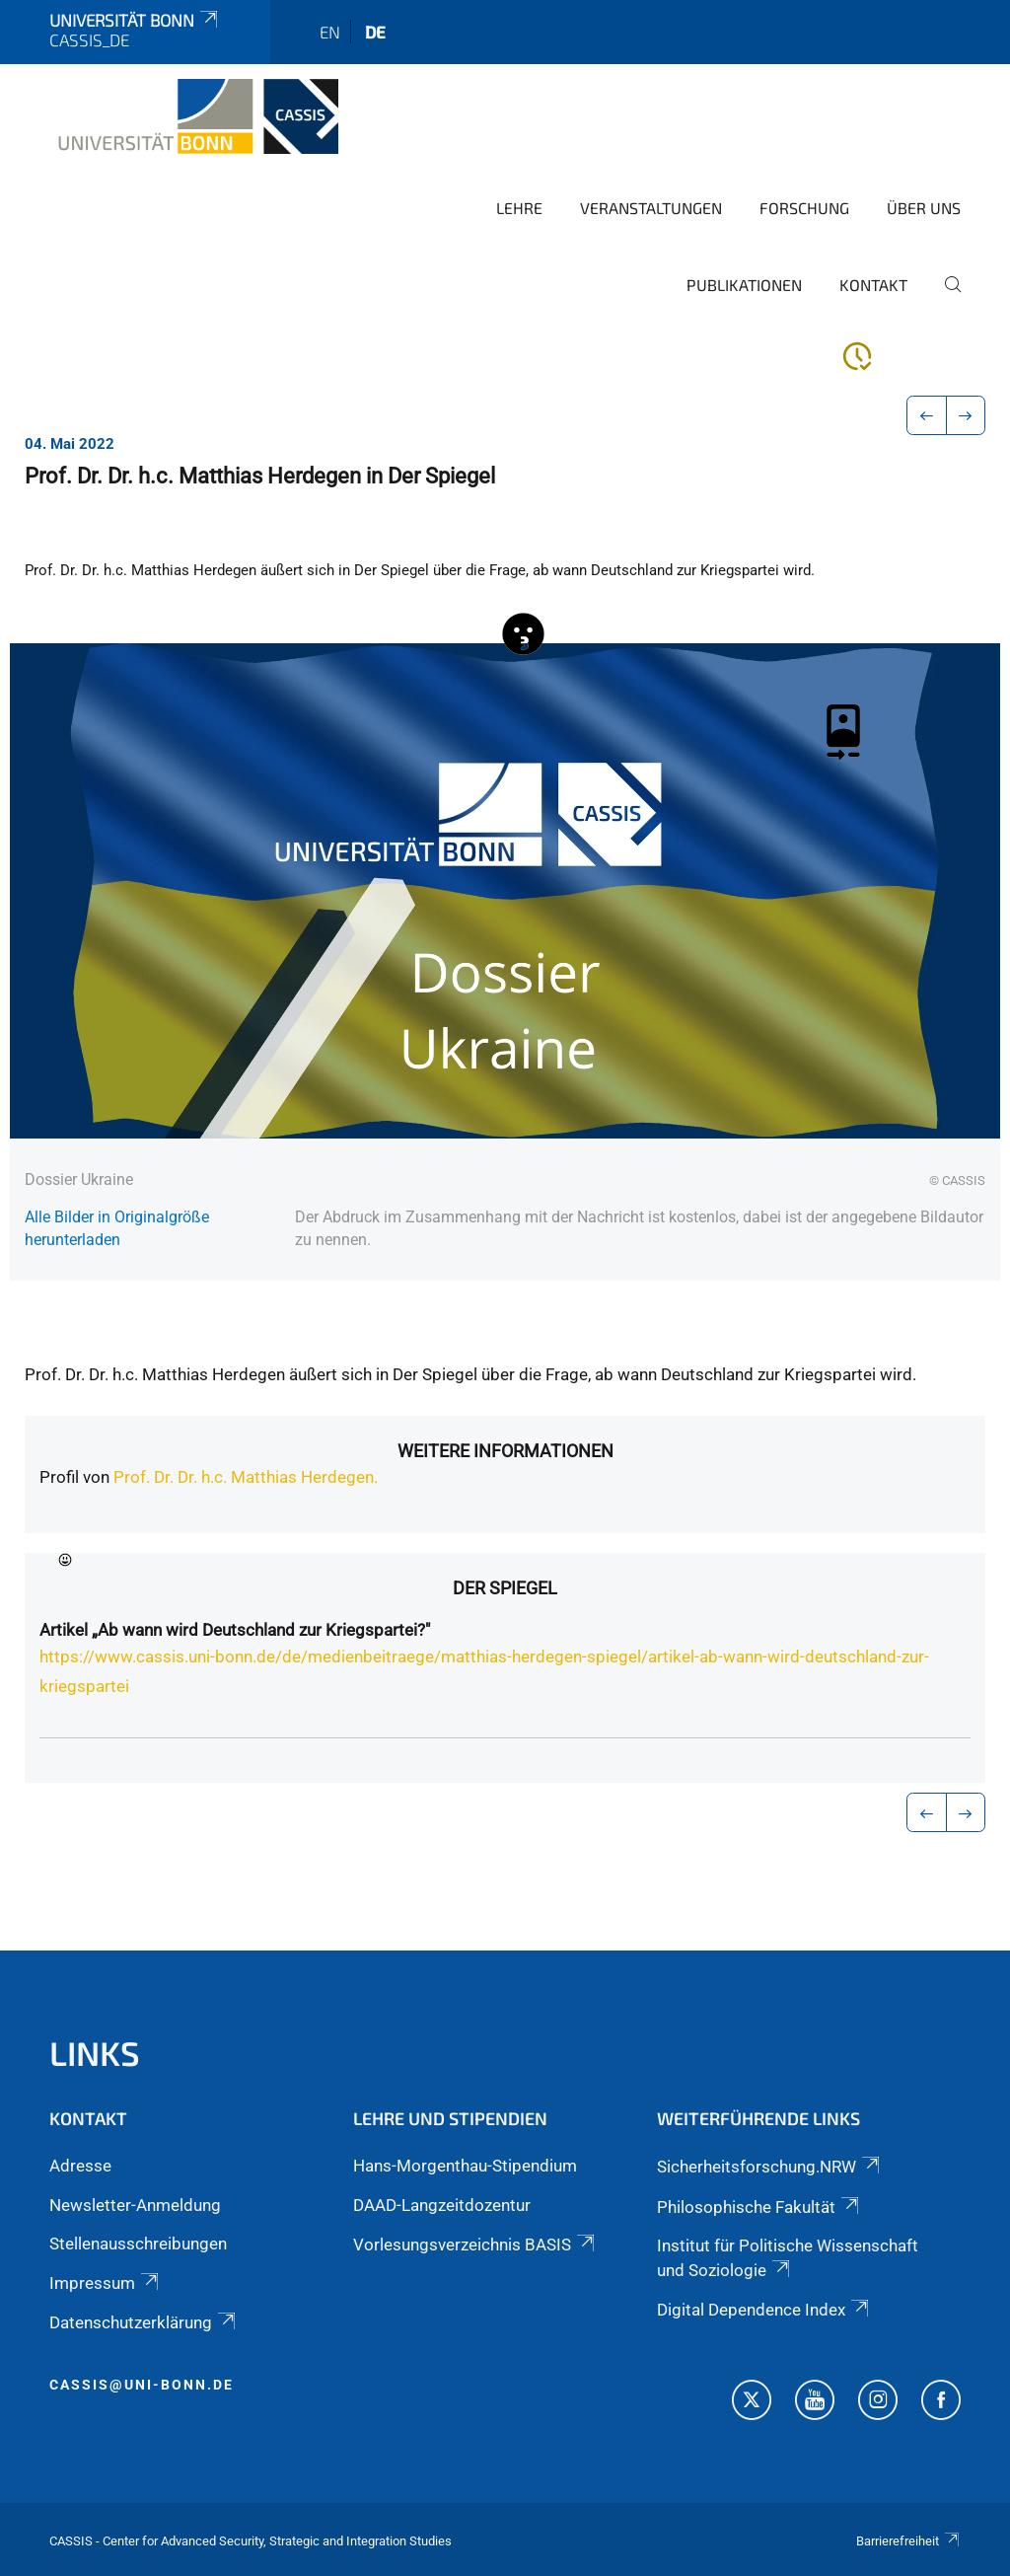 The height and width of the screenshot is (2576, 1010). Describe the element at coordinates (523, 633) in the screenshot. I see `send a kiss emoji in chat` at that location.